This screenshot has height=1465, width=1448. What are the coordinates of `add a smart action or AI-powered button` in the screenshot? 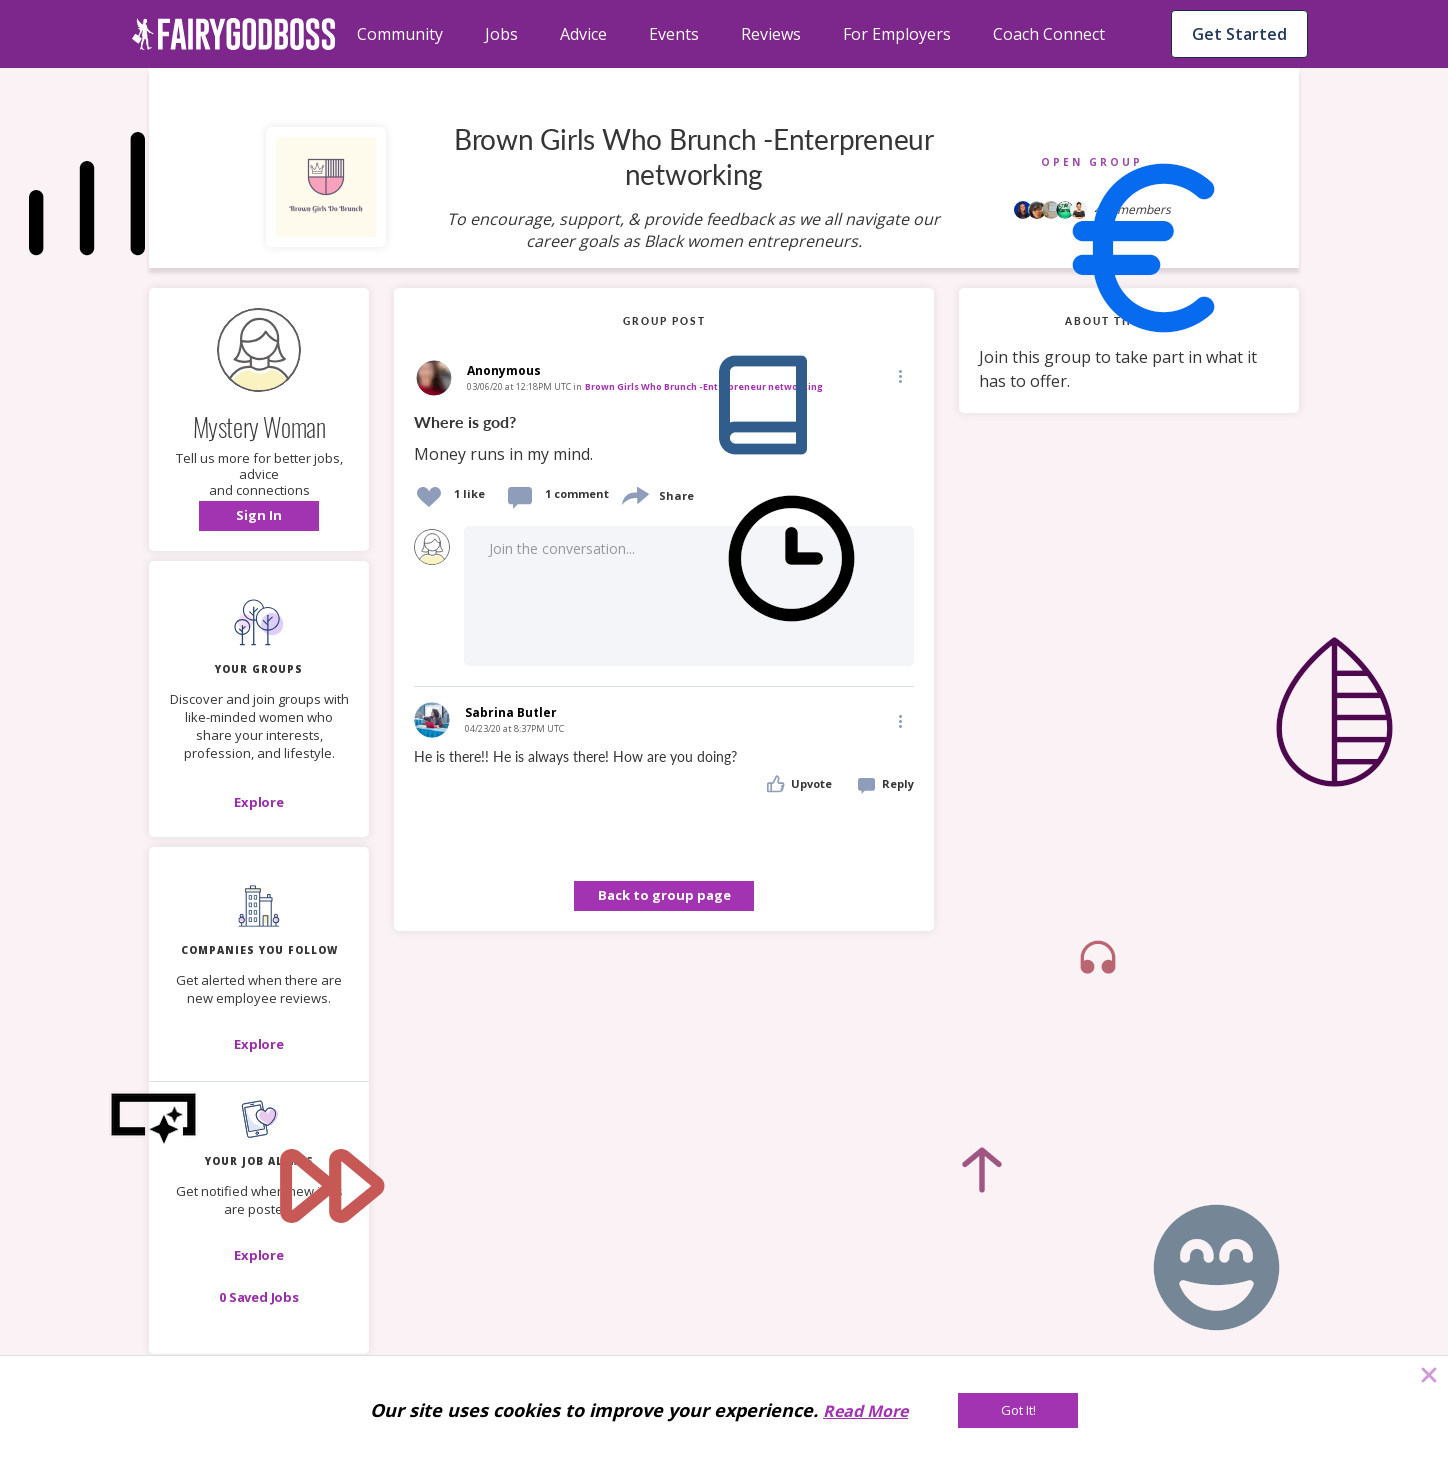 It's located at (153, 1114).